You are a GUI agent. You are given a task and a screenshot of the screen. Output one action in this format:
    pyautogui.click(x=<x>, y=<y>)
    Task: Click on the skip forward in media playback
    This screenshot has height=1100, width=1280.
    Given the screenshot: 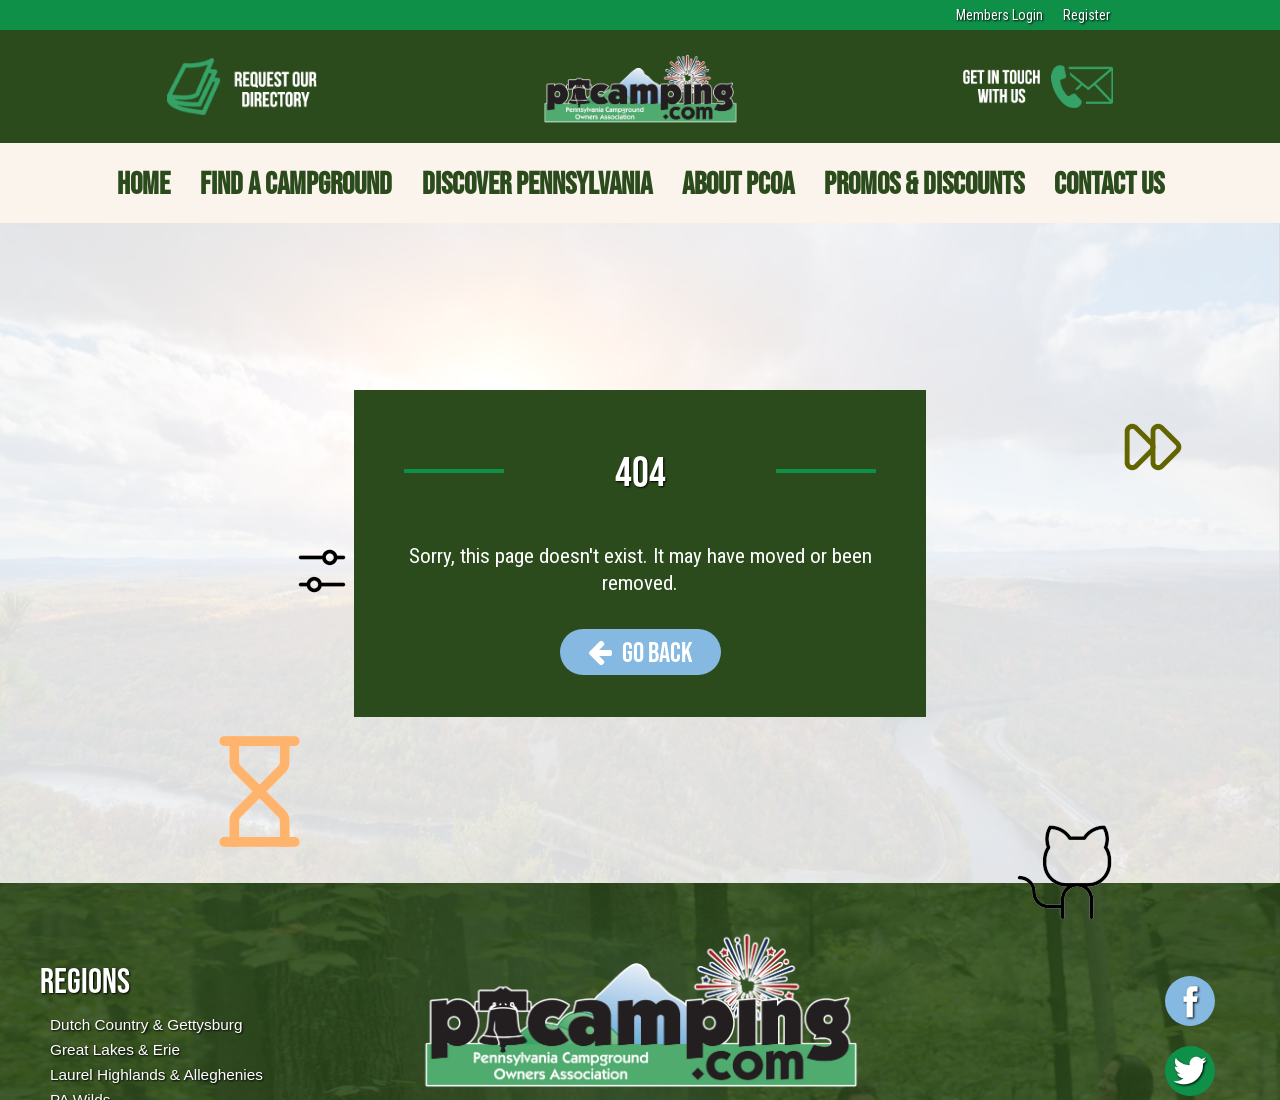 What is the action you would take?
    pyautogui.click(x=1153, y=447)
    